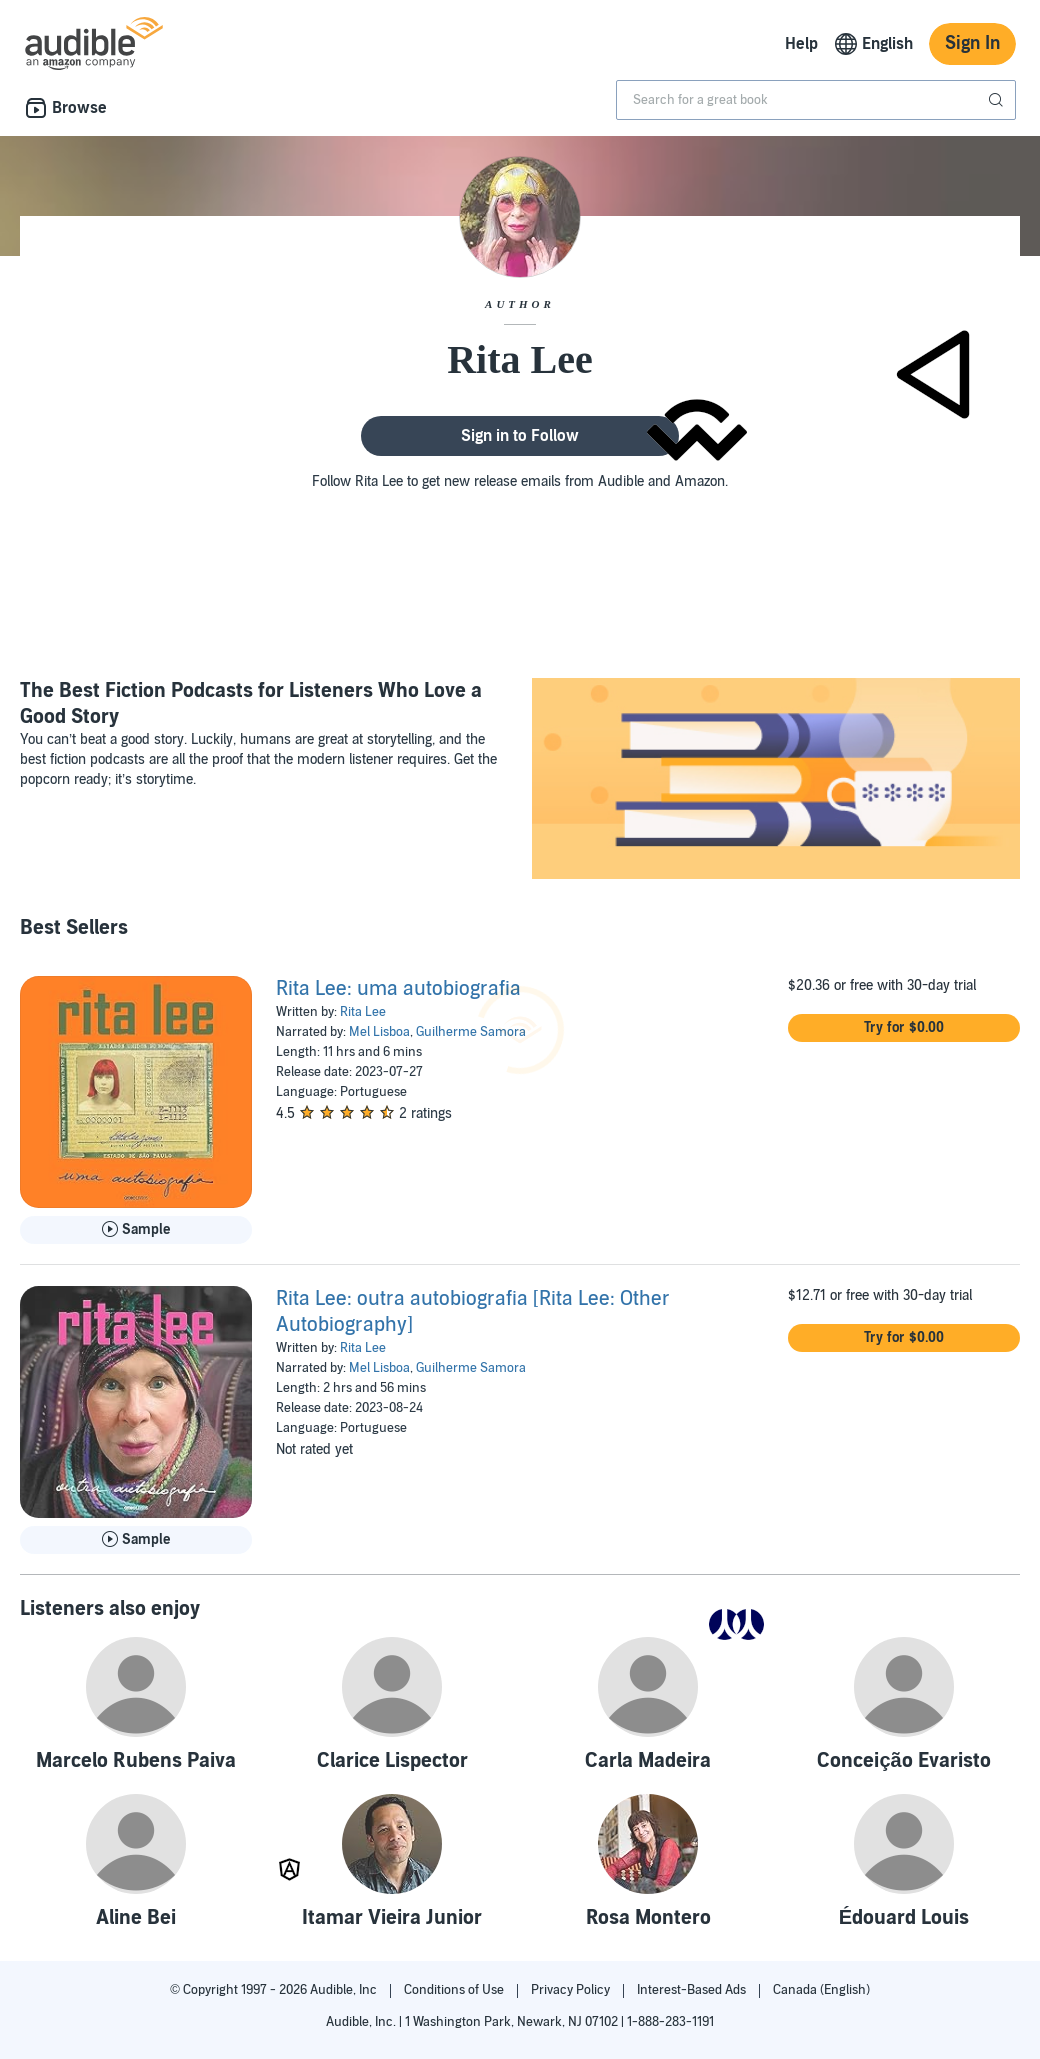  Describe the element at coordinates (736, 1624) in the screenshot. I see `link to Renren social network profile` at that location.